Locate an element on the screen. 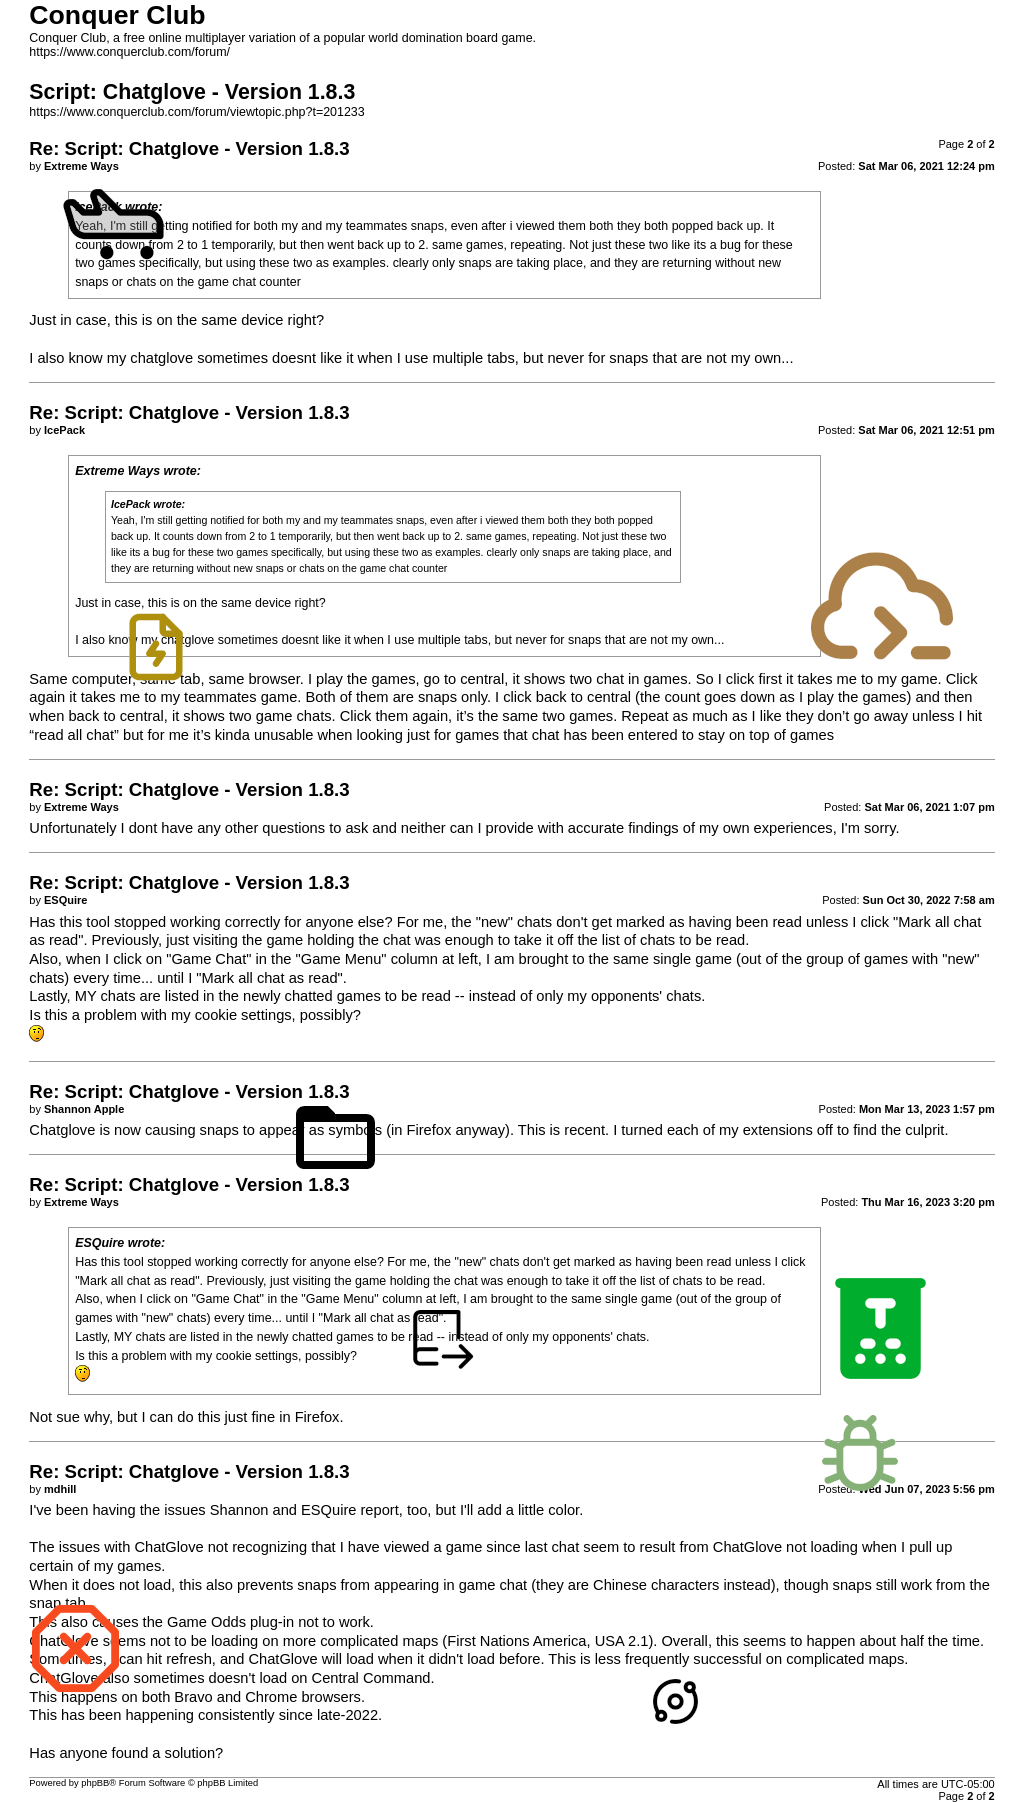 This screenshot has width=1024, height=1802. report a bug or issue is located at coordinates (860, 1453).